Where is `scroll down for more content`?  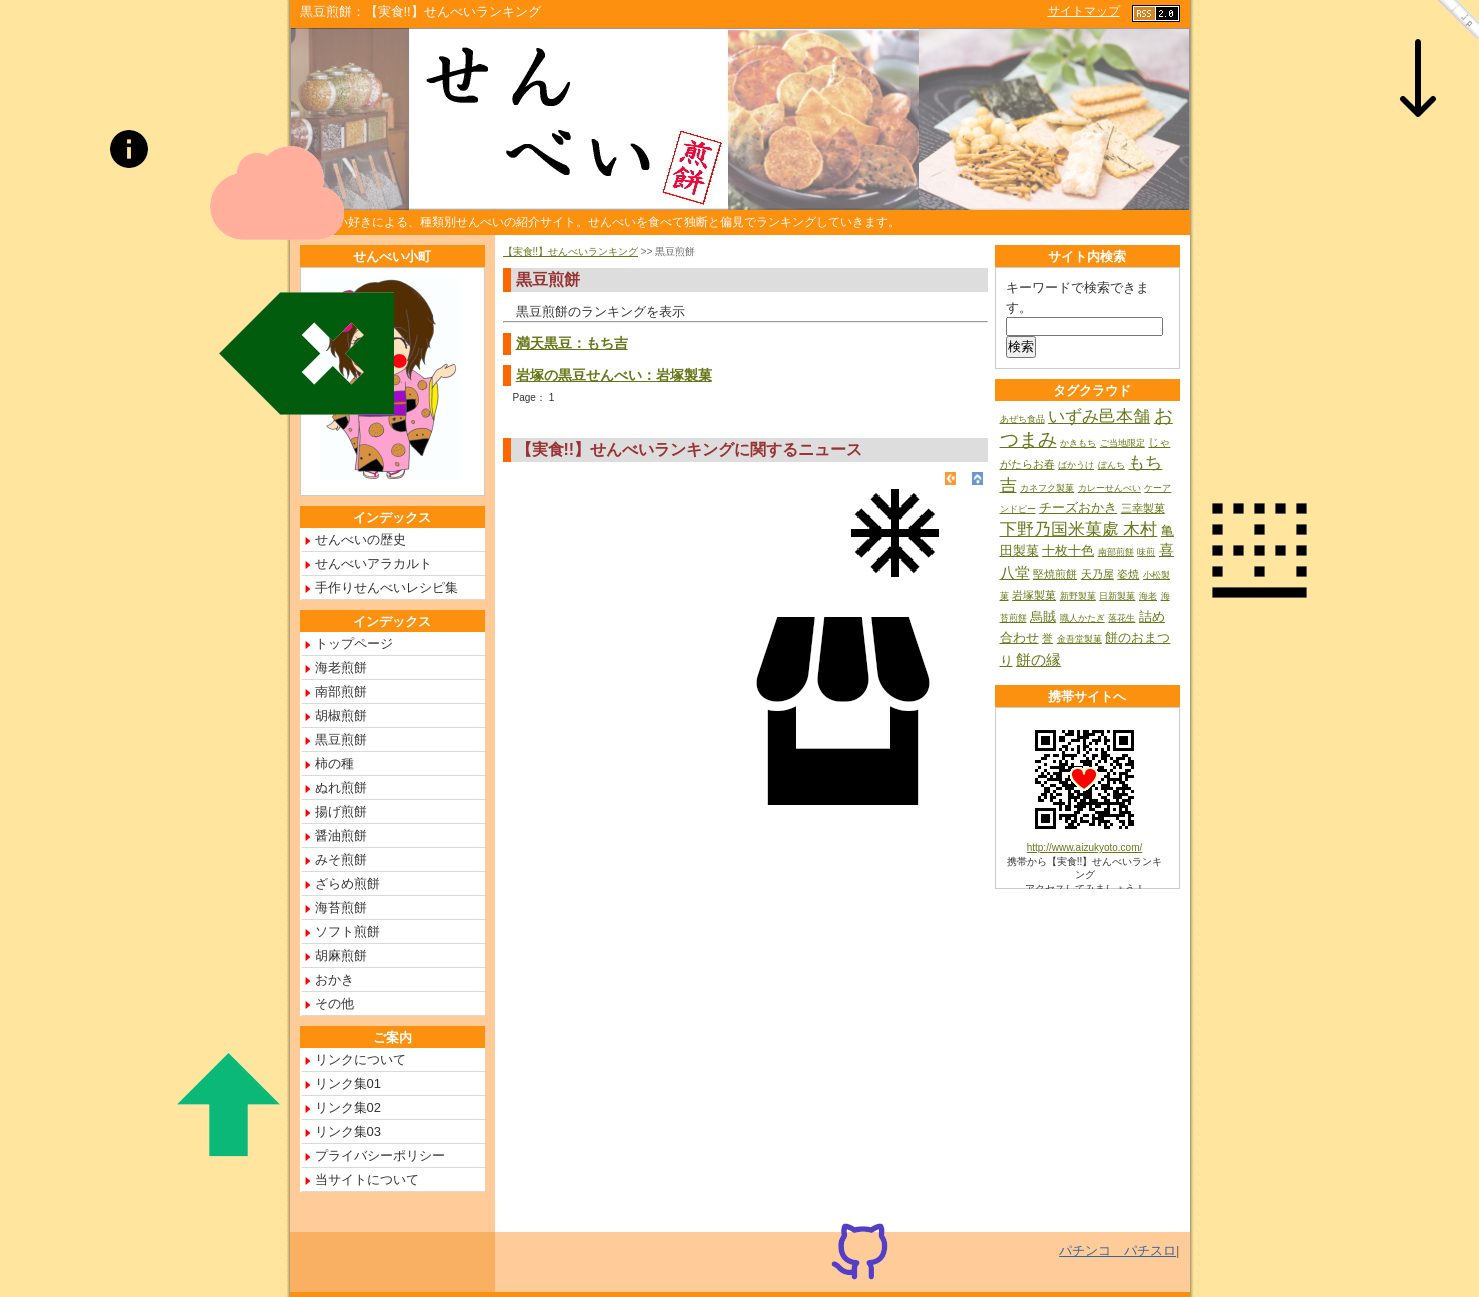 scroll down for more content is located at coordinates (1418, 78).